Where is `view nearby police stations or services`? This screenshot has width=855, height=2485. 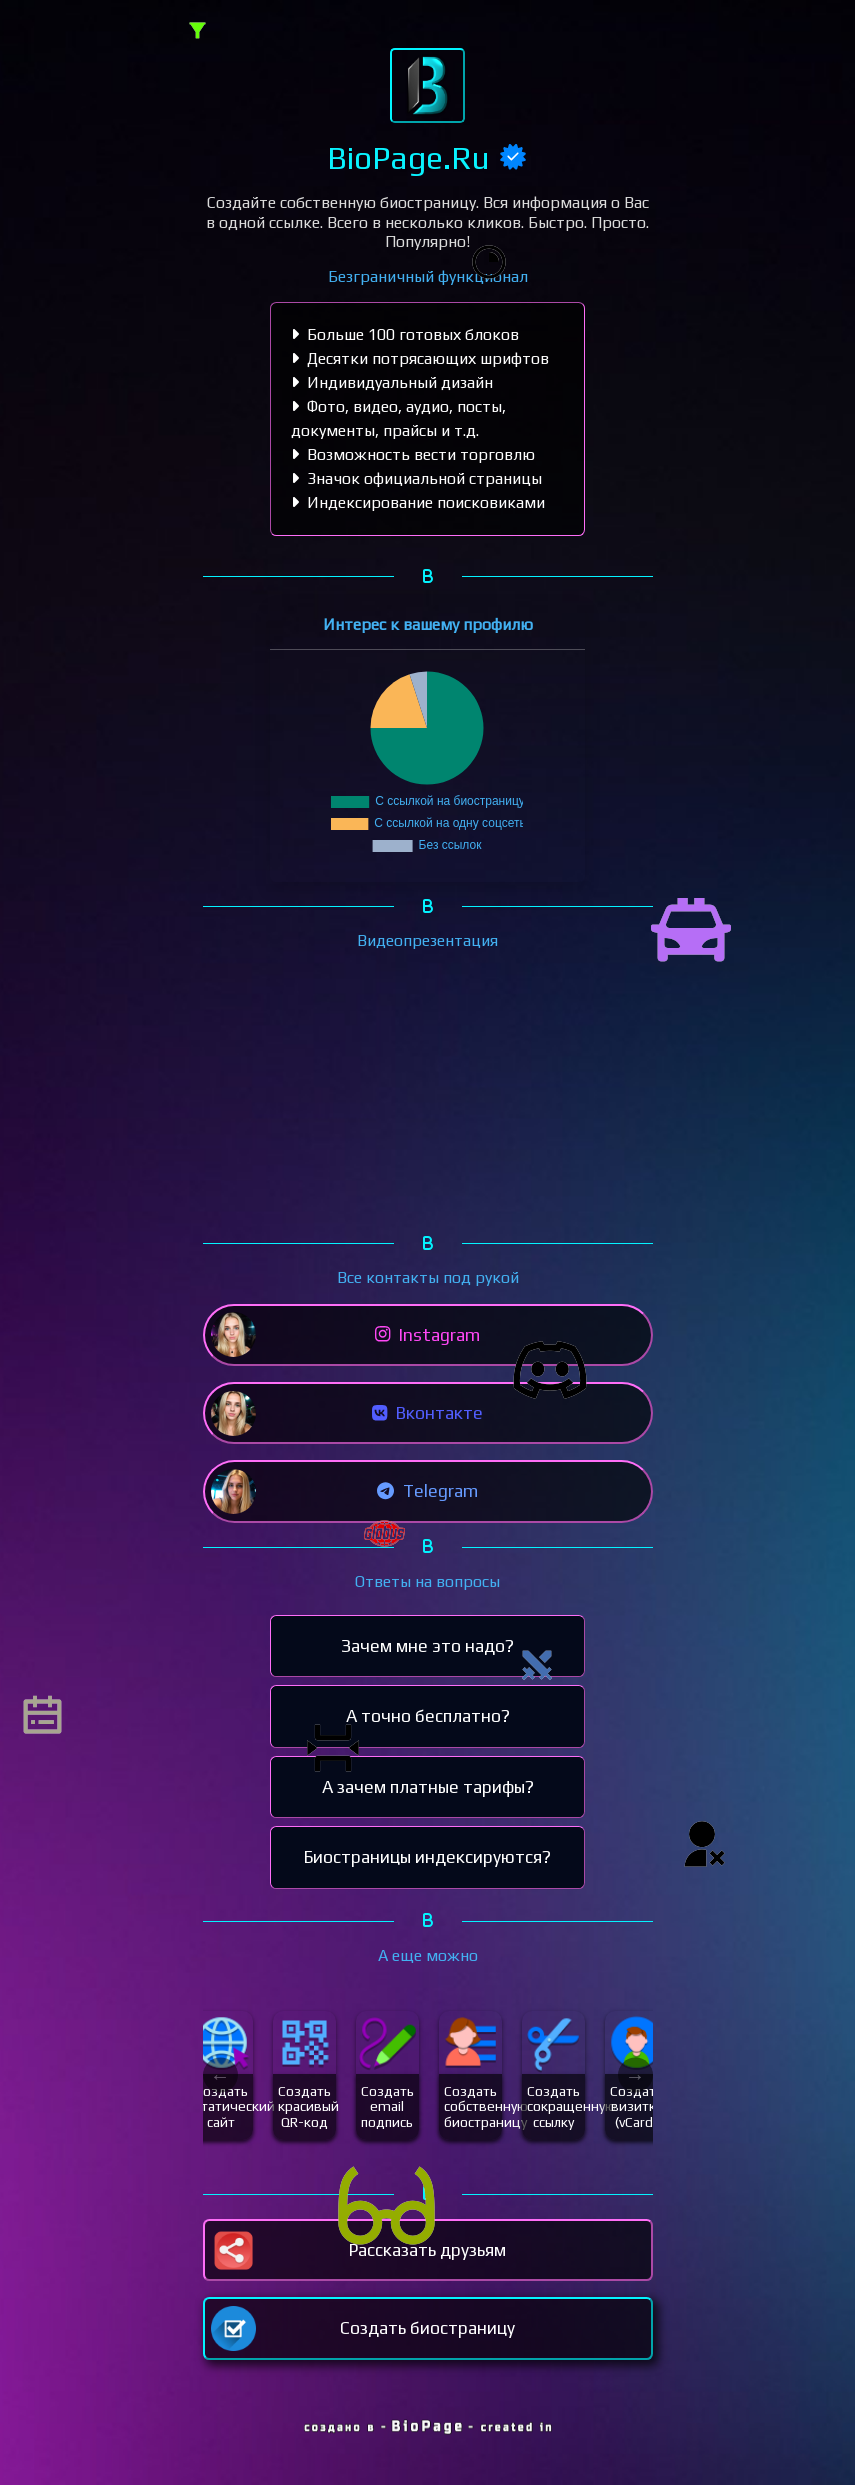 view nearby police stations or services is located at coordinates (691, 928).